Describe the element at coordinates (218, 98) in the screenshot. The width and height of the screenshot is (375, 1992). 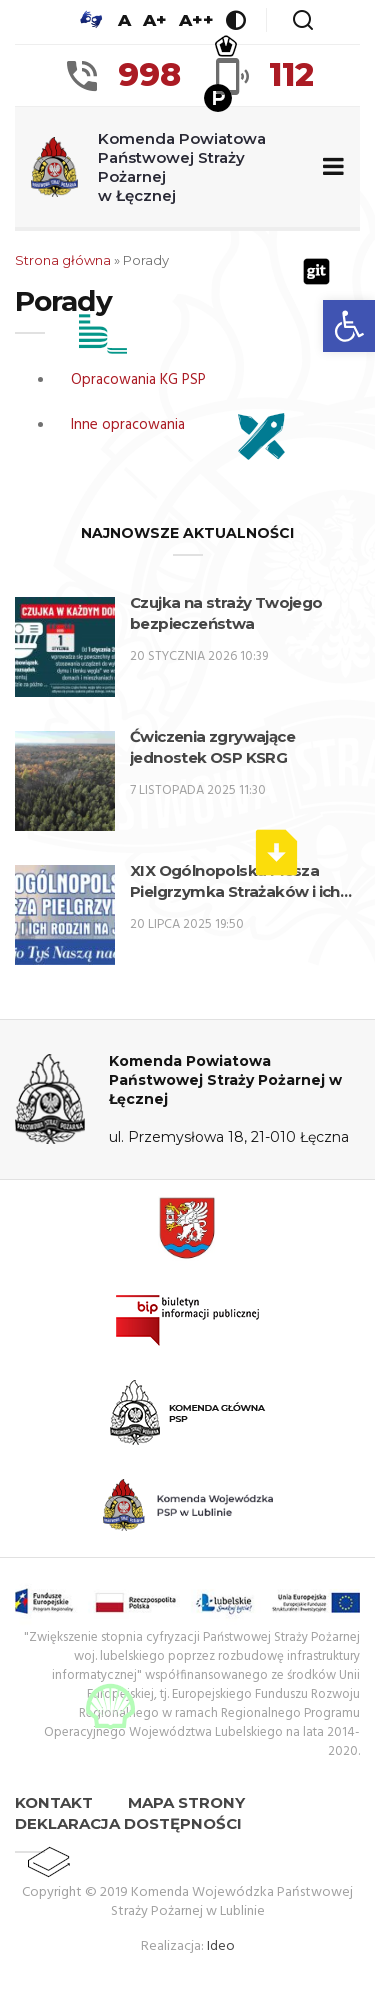
I see `visit Product Hunt website` at that location.